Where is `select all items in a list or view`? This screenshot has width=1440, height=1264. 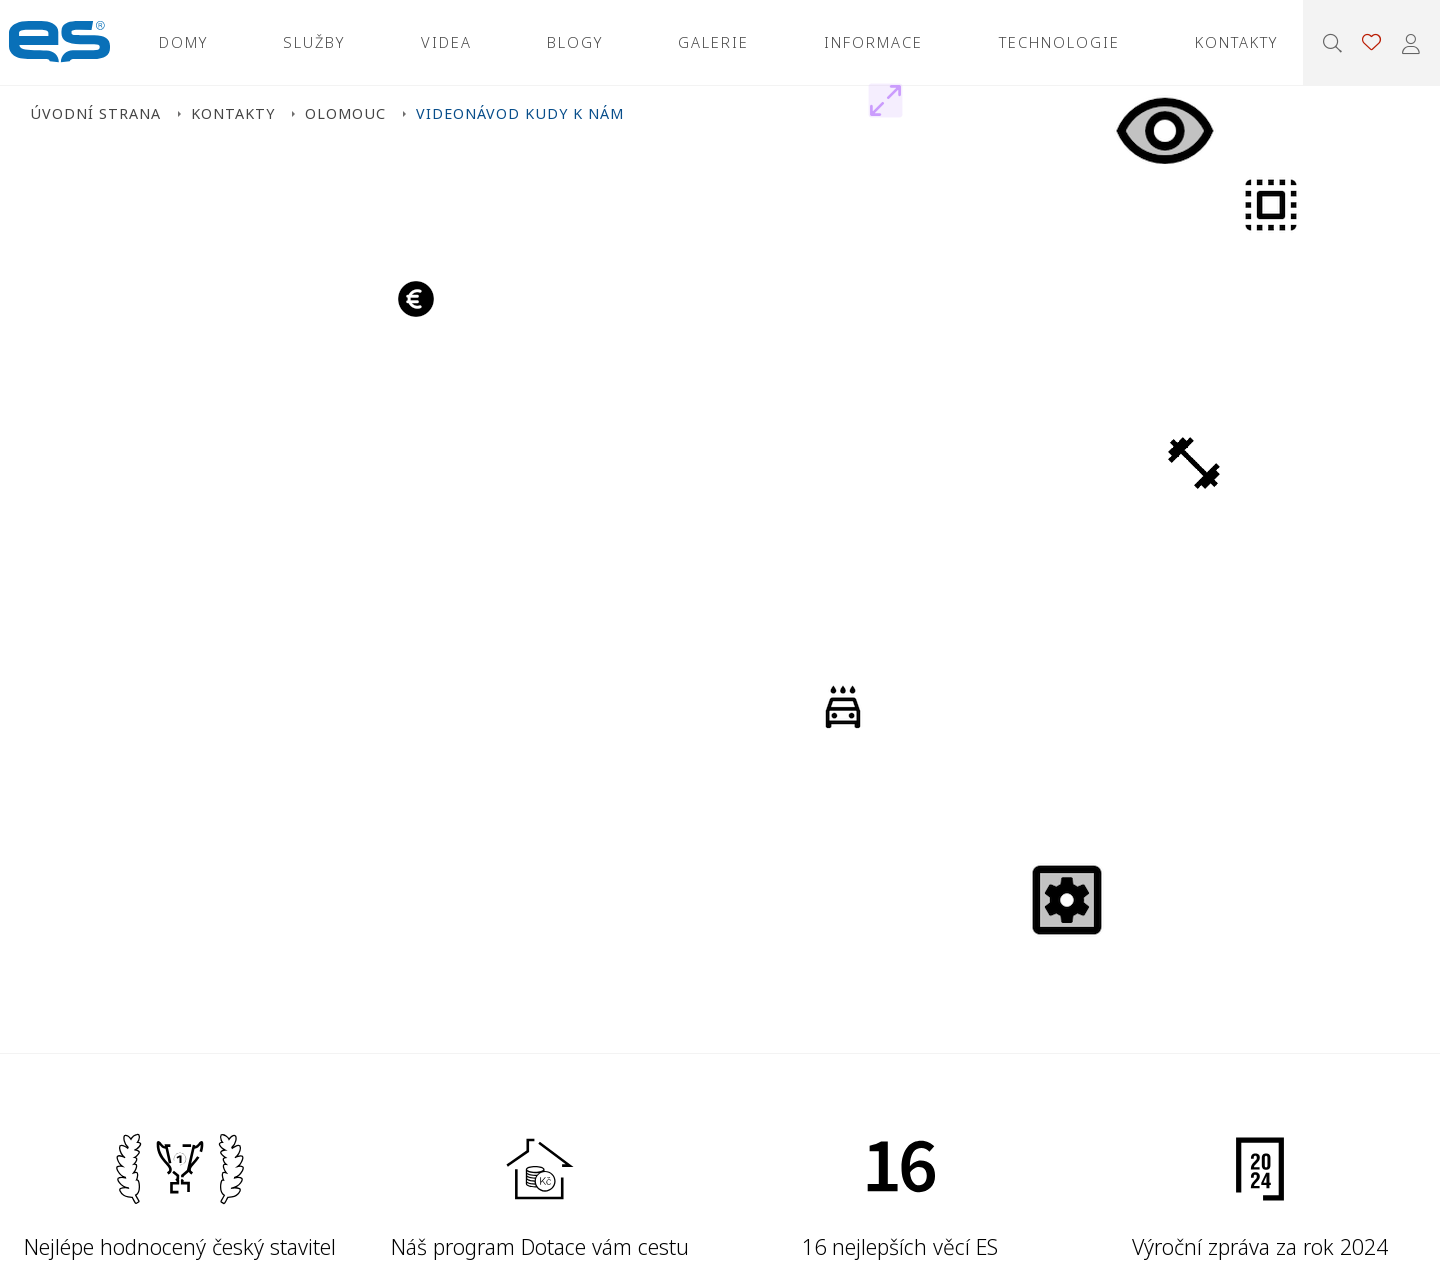 select all items in a list or view is located at coordinates (1271, 205).